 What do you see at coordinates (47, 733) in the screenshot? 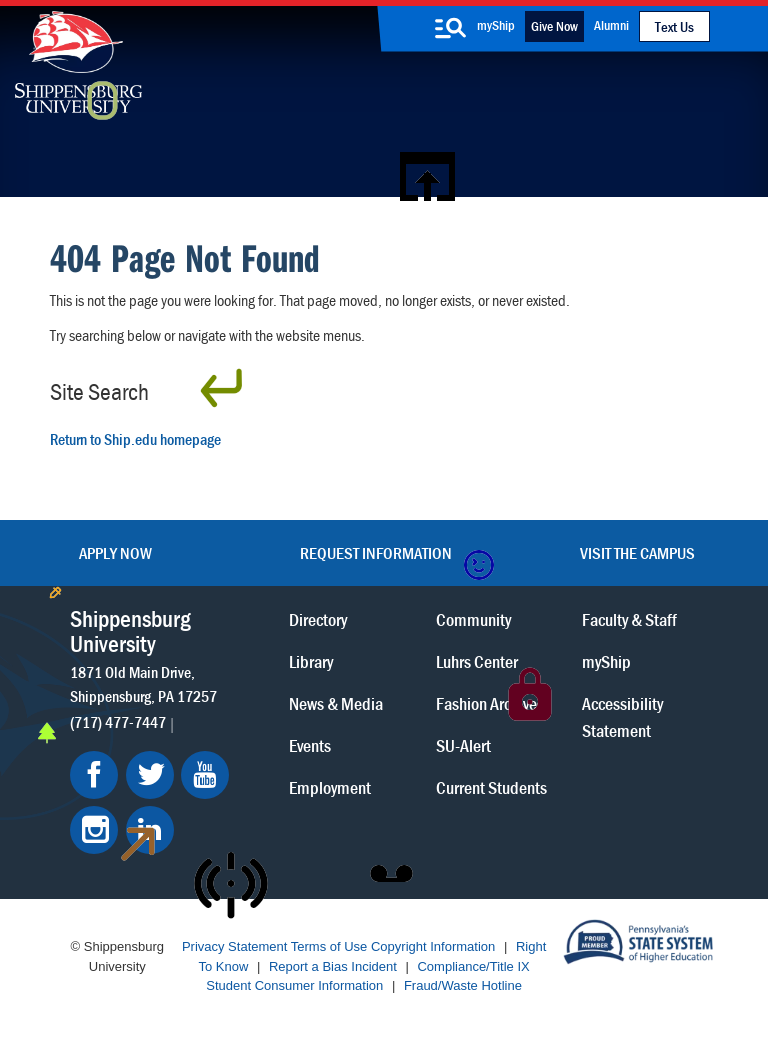
I see `indicates a park or nature area on a map` at bounding box center [47, 733].